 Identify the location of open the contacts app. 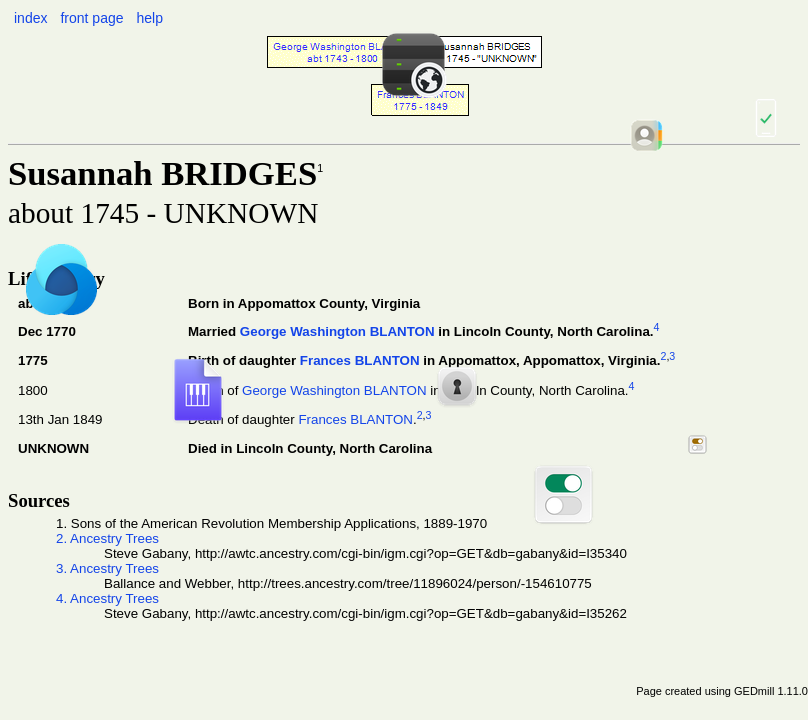
(646, 135).